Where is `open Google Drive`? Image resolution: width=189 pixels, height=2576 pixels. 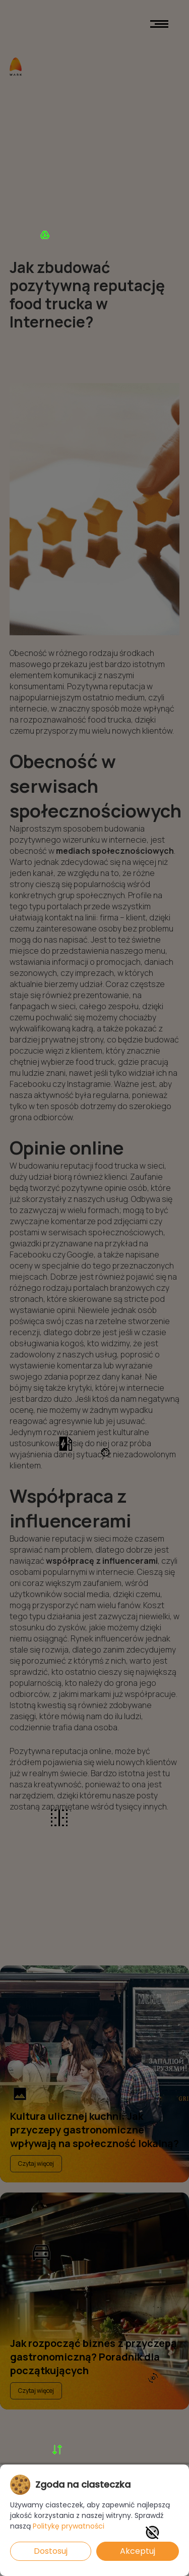 open Google Drive is located at coordinates (45, 235).